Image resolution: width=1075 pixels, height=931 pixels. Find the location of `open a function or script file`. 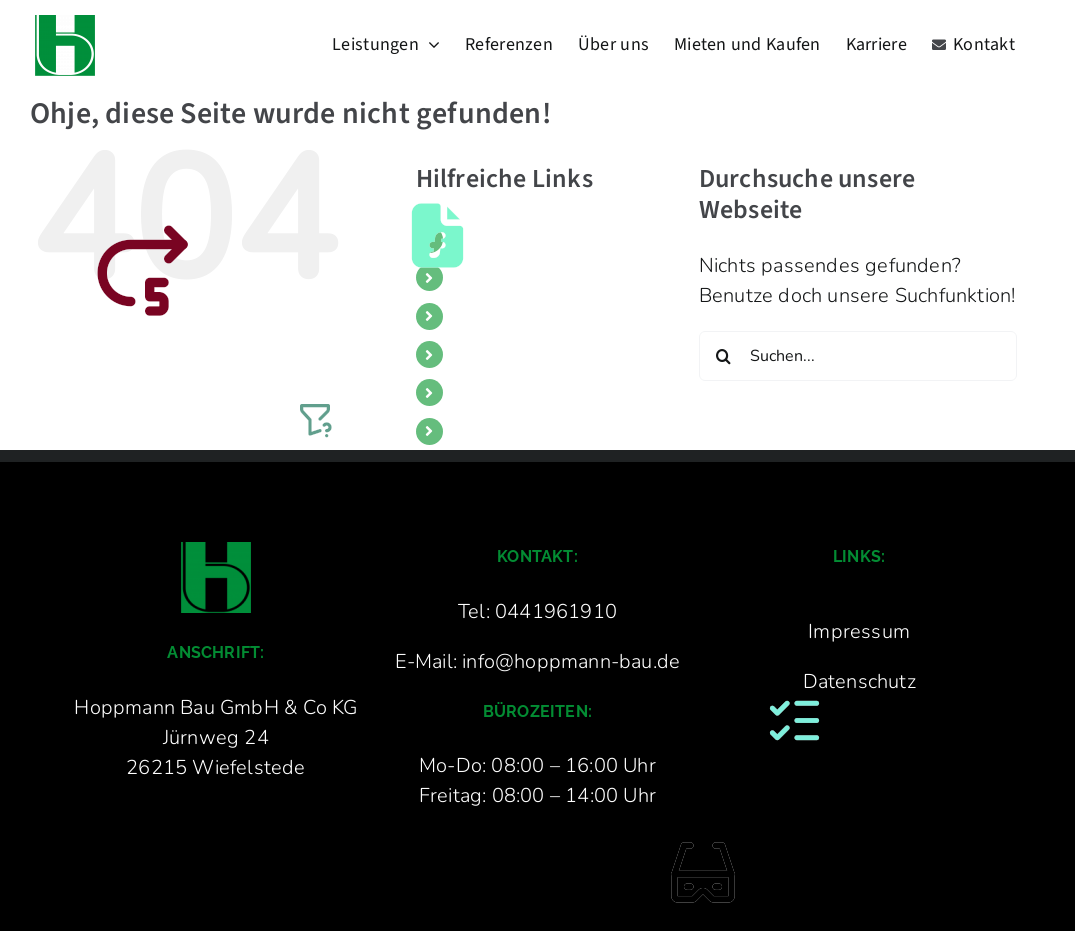

open a function or script file is located at coordinates (437, 235).